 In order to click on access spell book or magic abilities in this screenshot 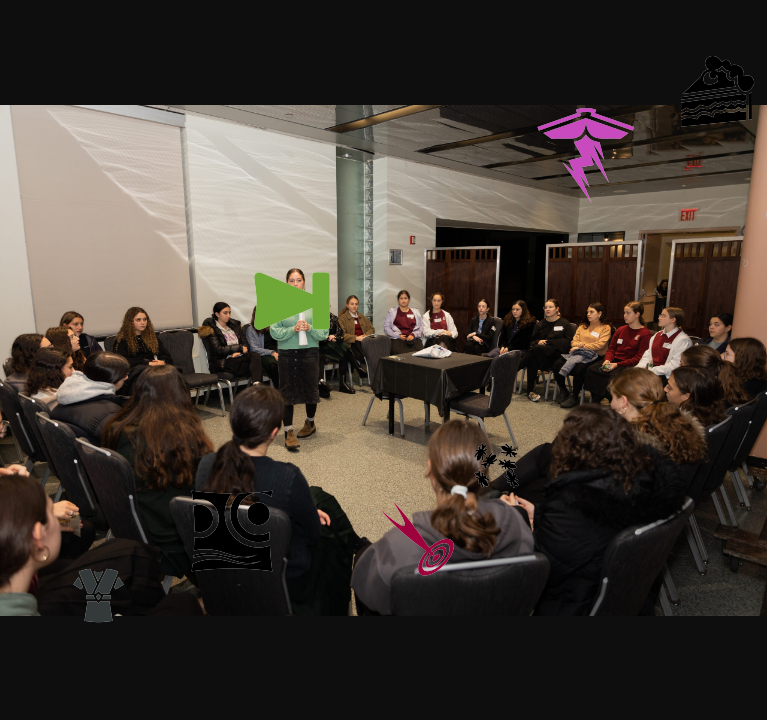, I will do `click(586, 154)`.